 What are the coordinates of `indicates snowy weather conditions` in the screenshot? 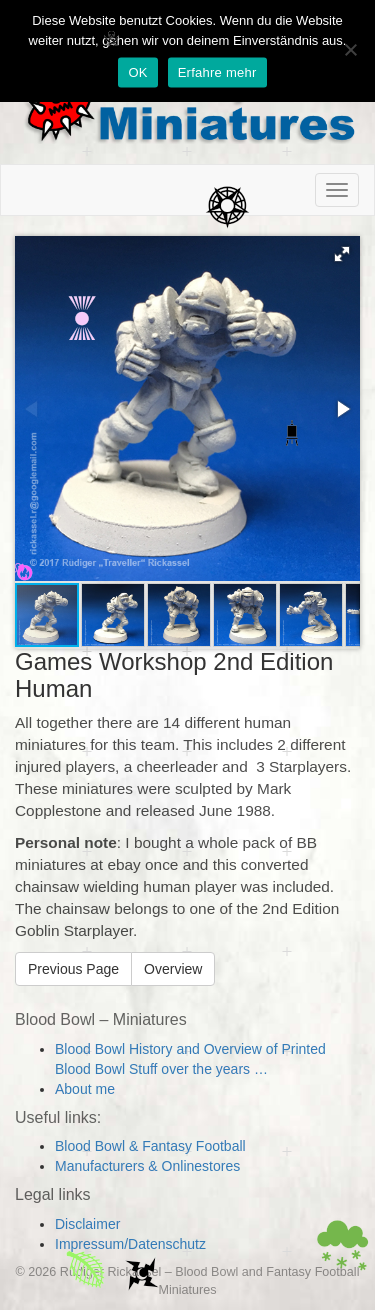 It's located at (342, 1245).